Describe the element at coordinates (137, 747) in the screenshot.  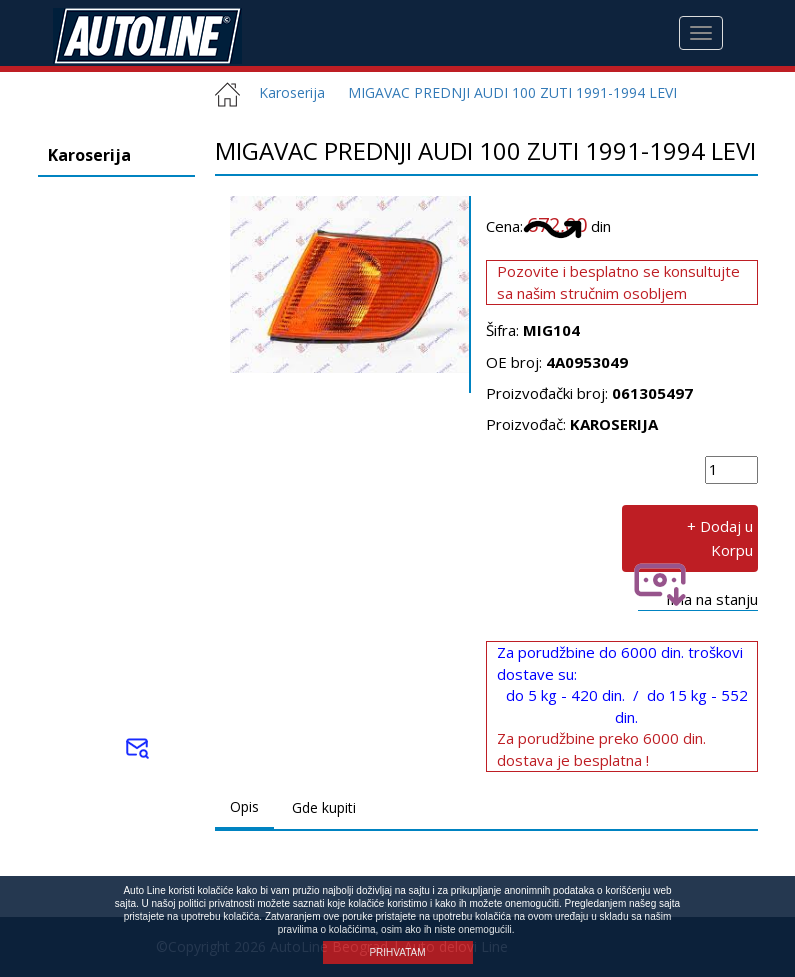
I see `search your emails` at that location.